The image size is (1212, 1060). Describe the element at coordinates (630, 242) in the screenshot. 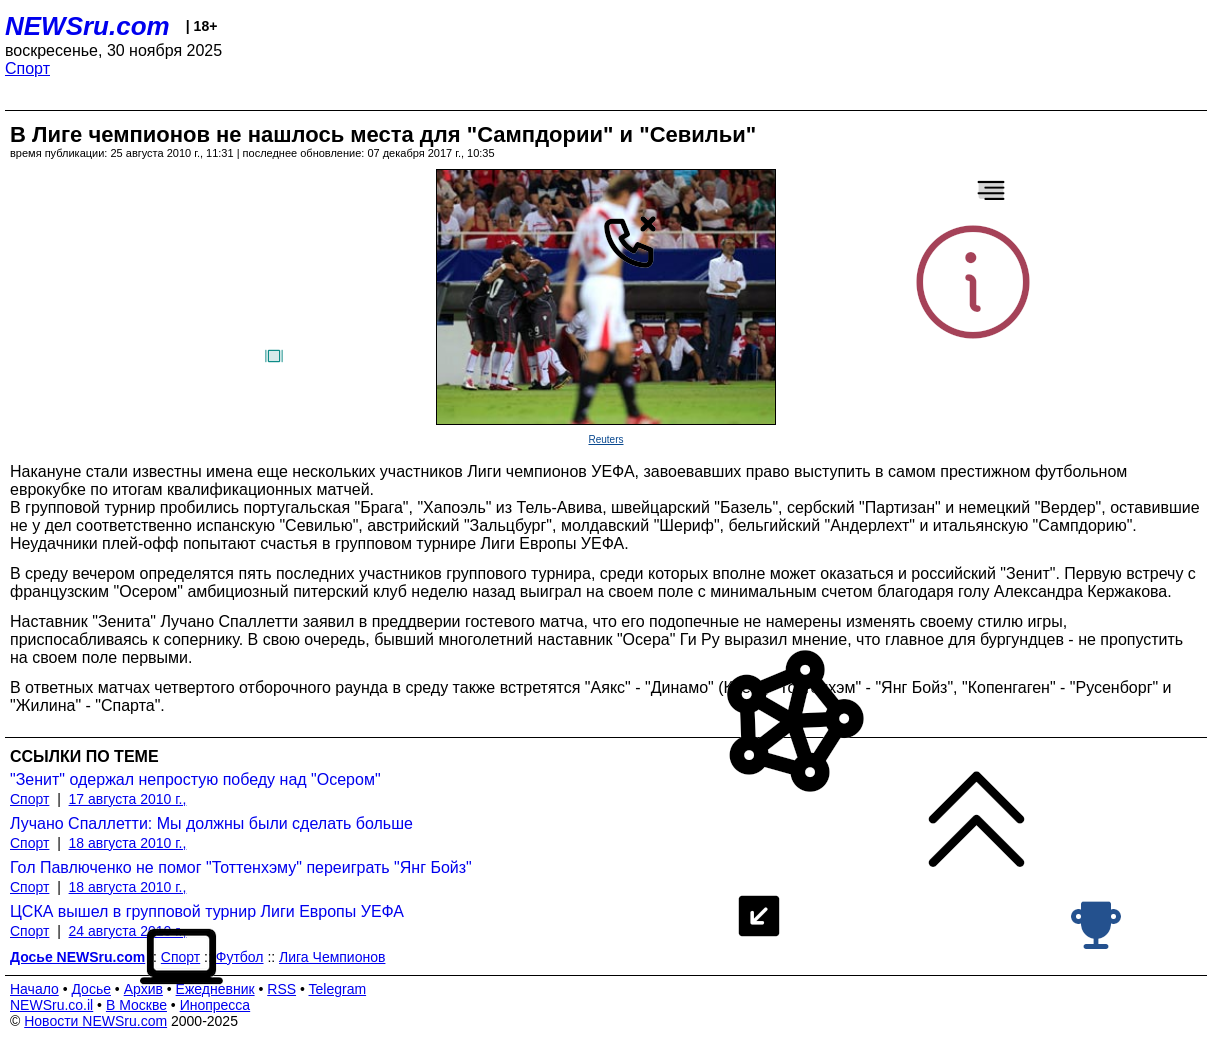

I see `end the current phone call` at that location.